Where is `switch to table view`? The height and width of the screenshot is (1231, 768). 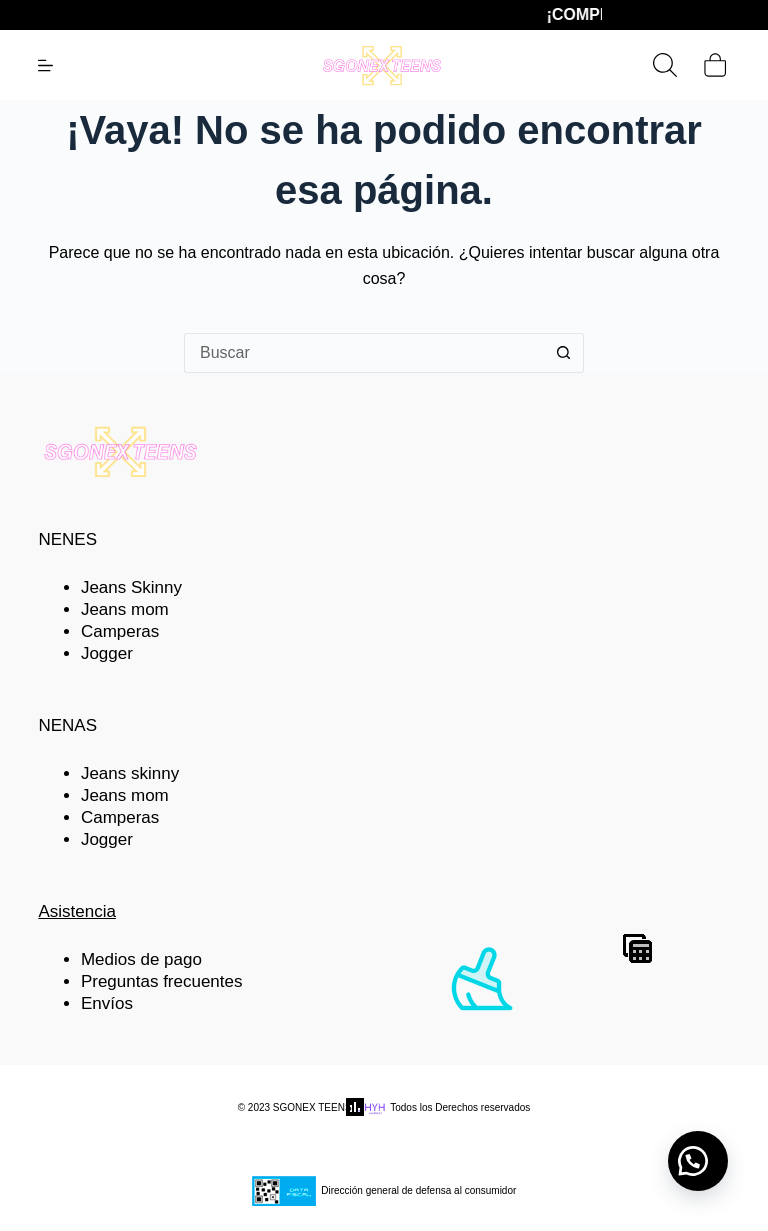 switch to table view is located at coordinates (637, 948).